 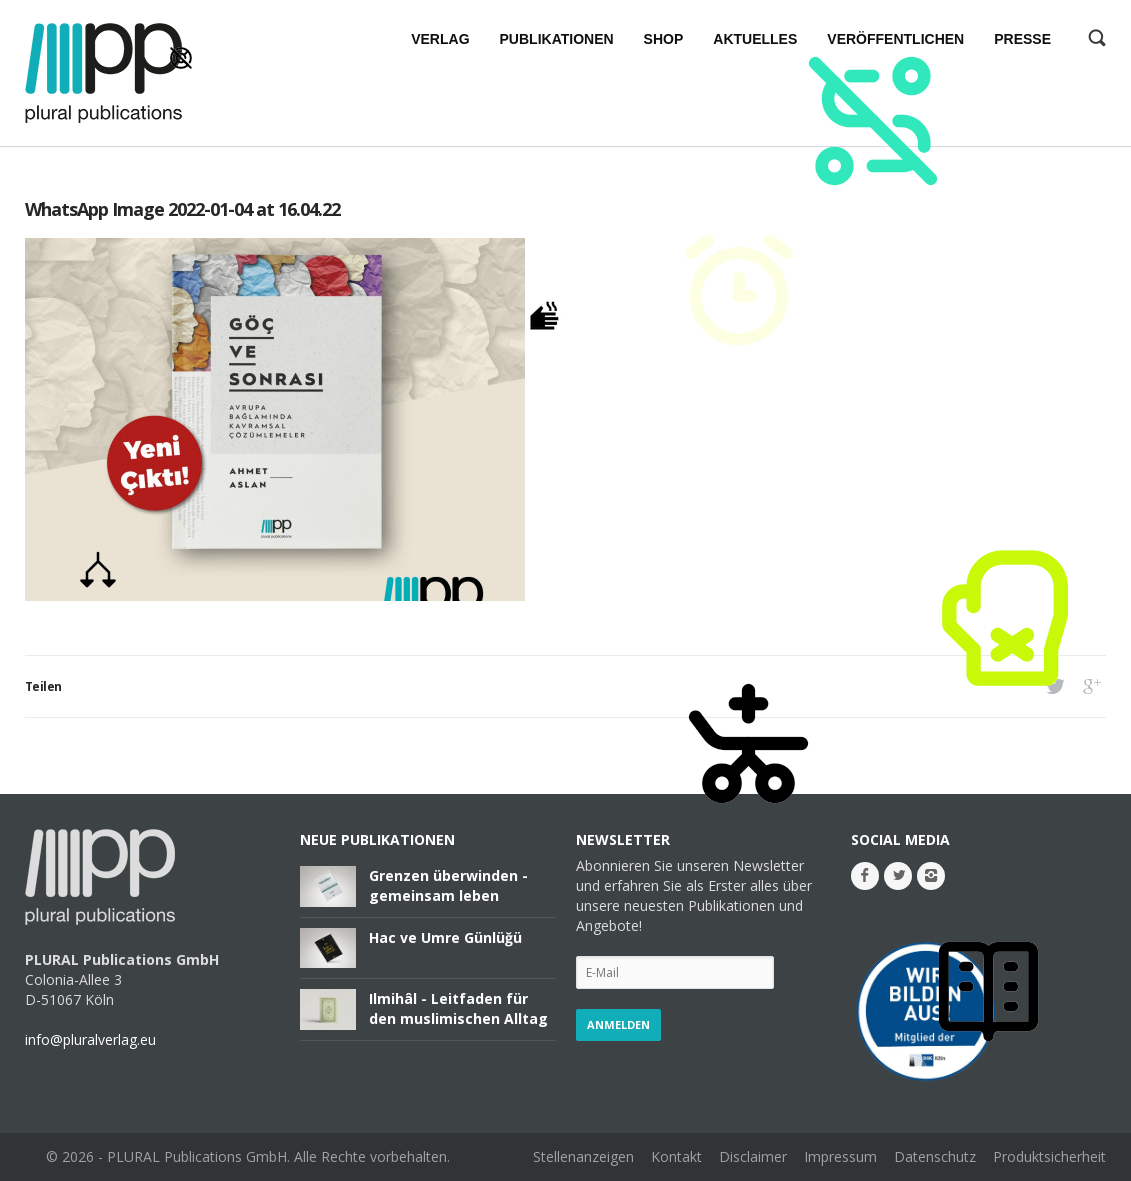 What do you see at coordinates (98, 571) in the screenshot?
I see `split content into multiple paths` at bounding box center [98, 571].